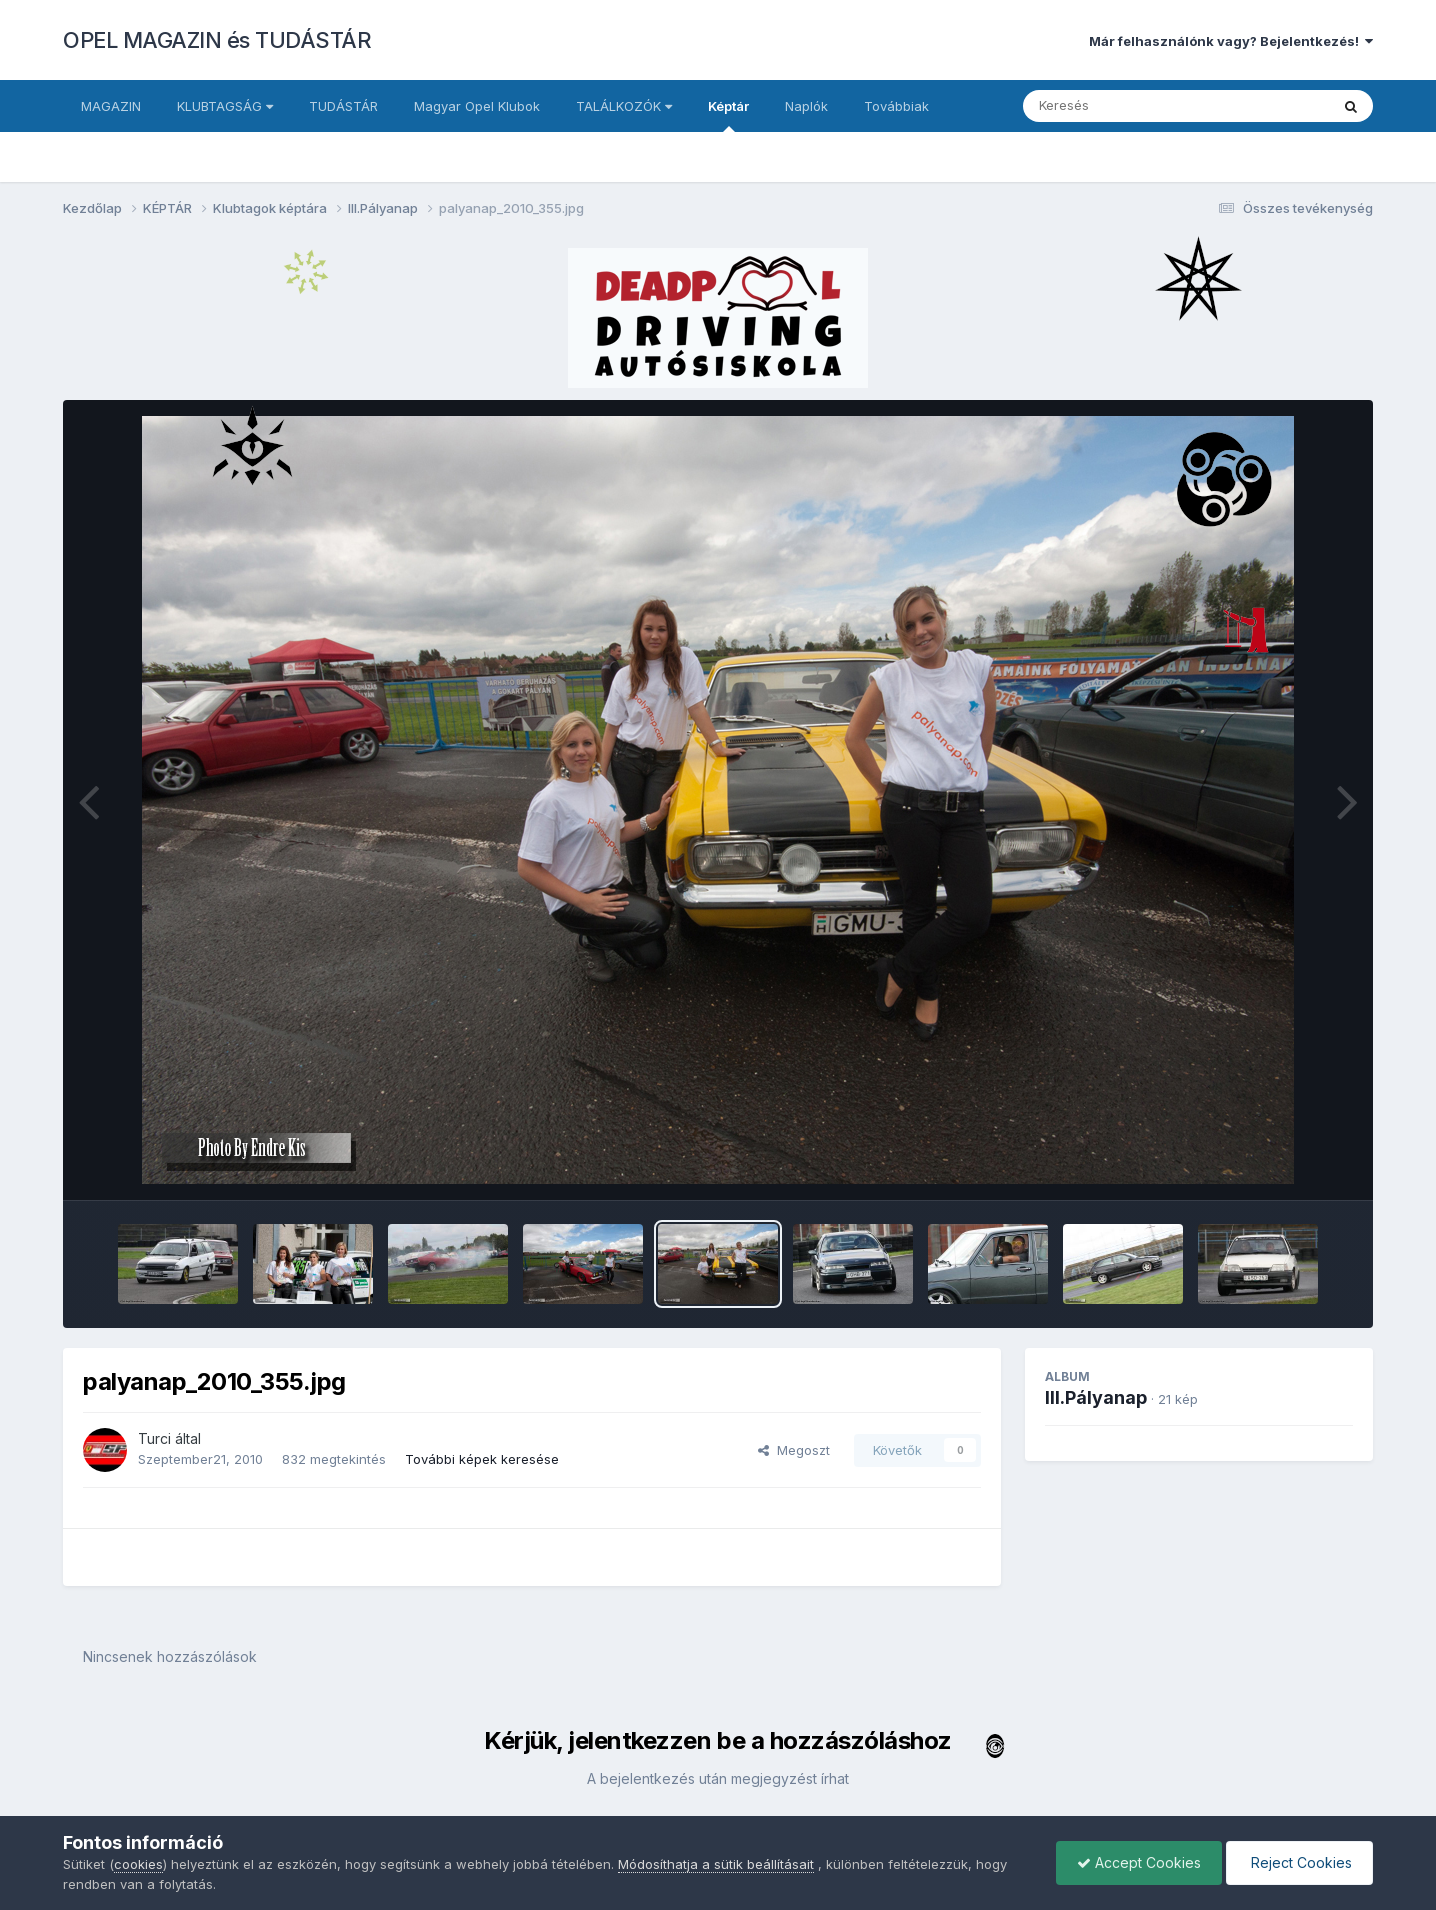 Image resolution: width=1436 pixels, height=1910 pixels. Describe the element at coordinates (1198, 278) in the screenshot. I see `a seven-pointed star symbol for mystical or magical elements` at that location.